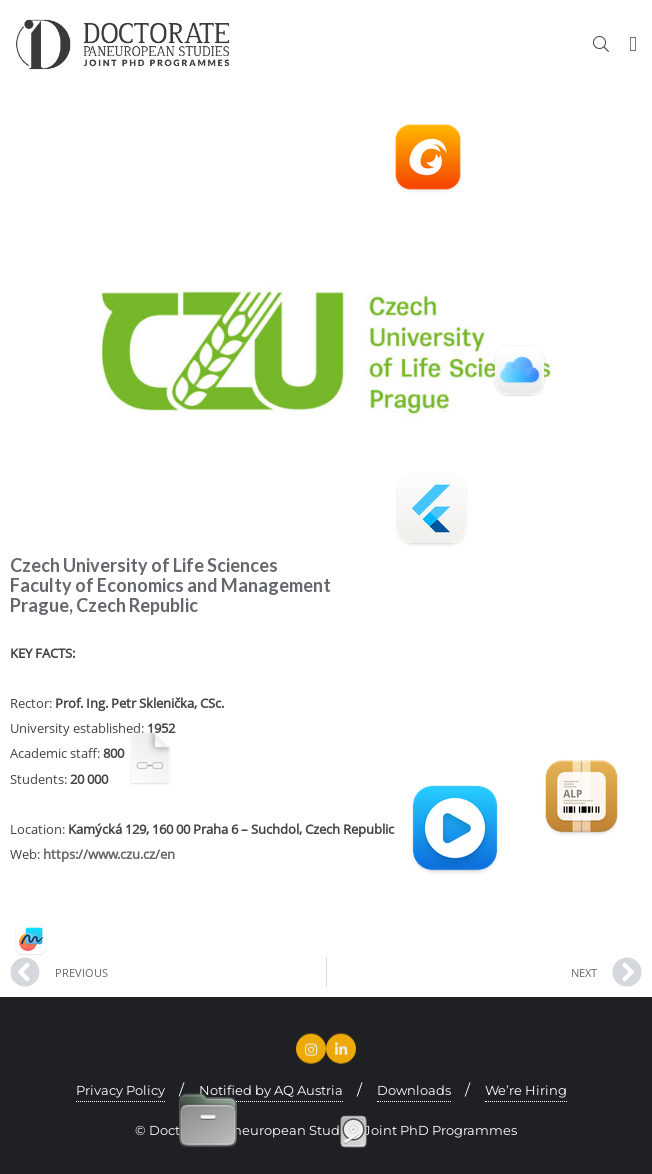  I want to click on open foxit reader app, so click(428, 157).